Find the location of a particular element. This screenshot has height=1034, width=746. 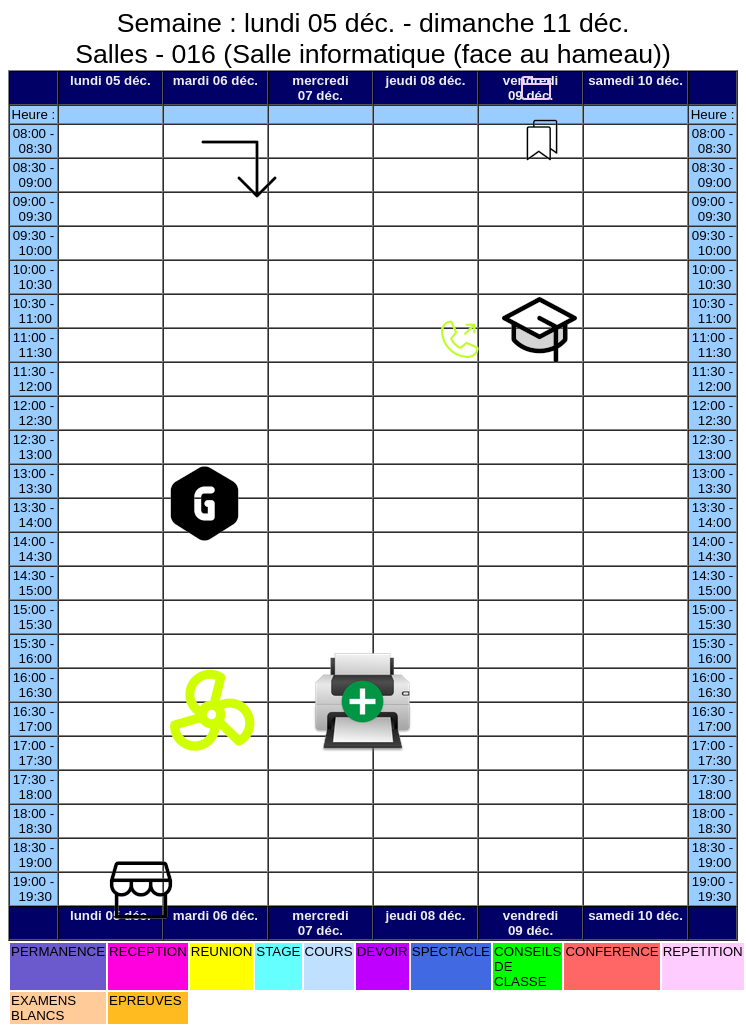

access your files and documents is located at coordinates (536, 88).